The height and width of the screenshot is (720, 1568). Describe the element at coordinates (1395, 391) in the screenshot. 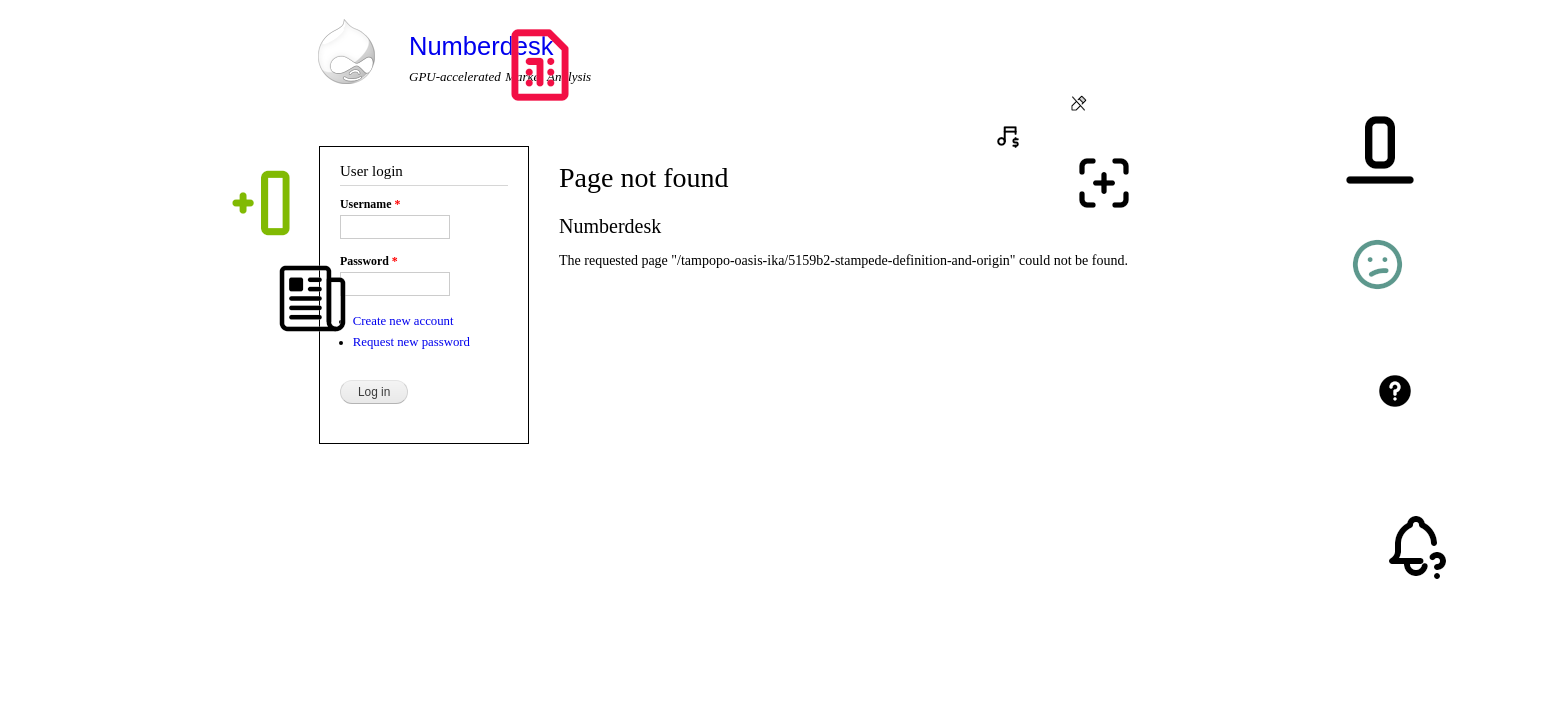

I see `access help or support information` at that location.